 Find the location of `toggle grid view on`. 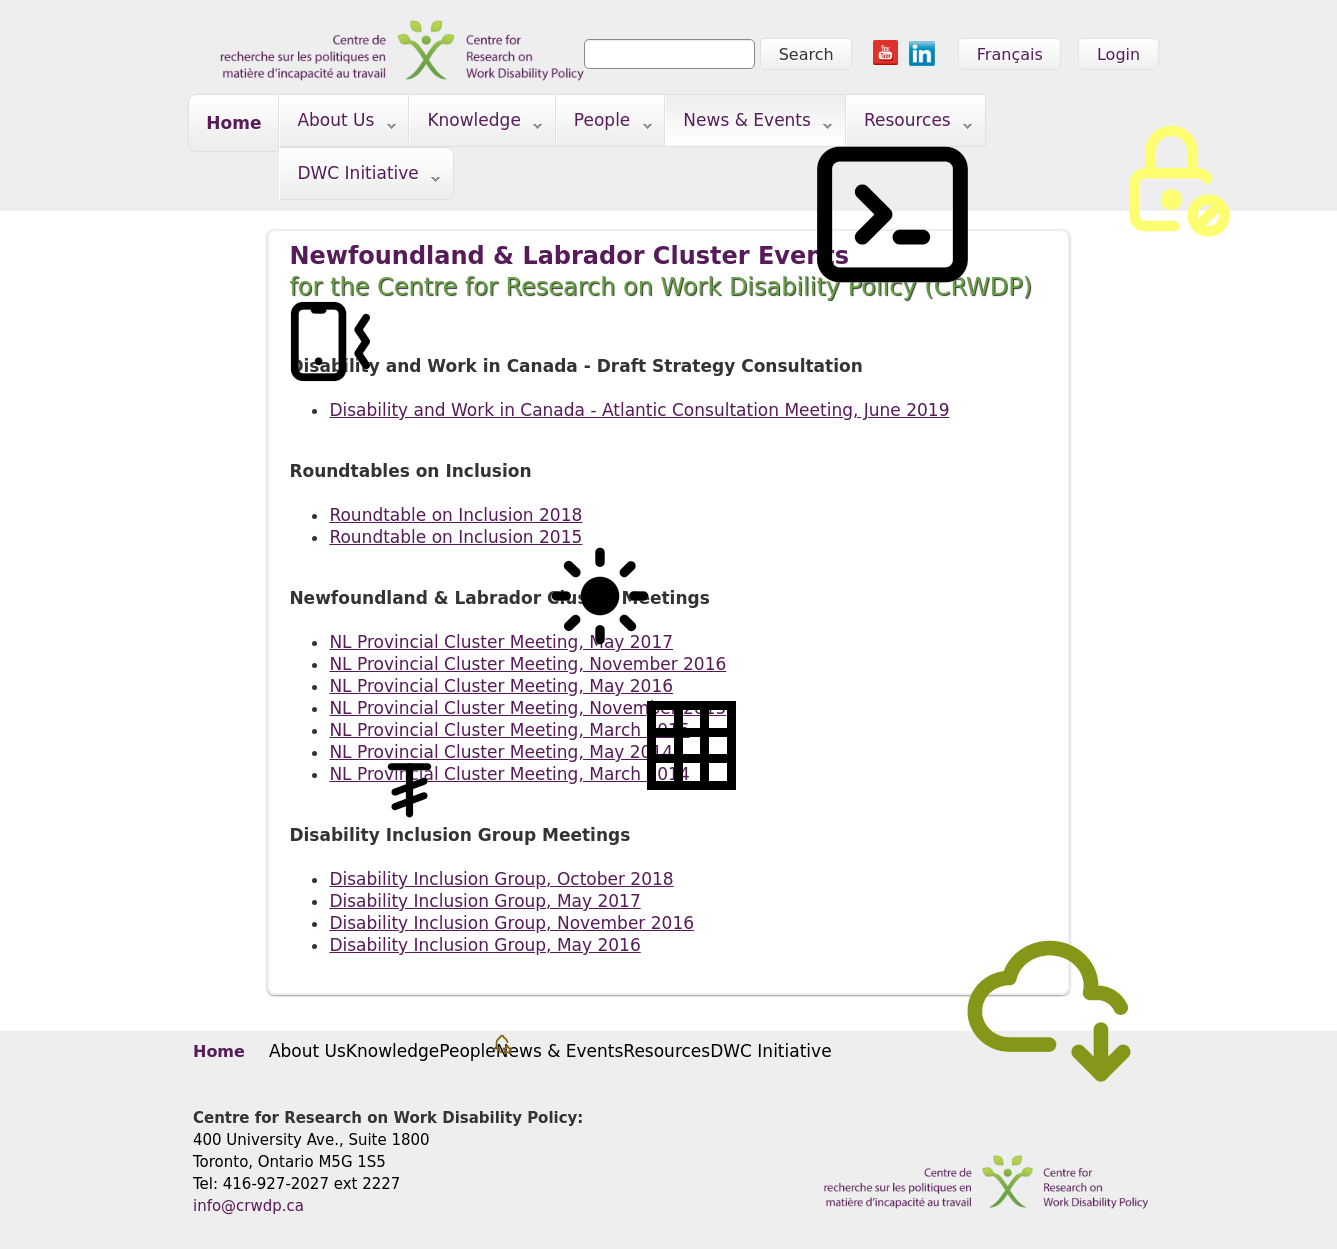

toggle grid view on is located at coordinates (691, 745).